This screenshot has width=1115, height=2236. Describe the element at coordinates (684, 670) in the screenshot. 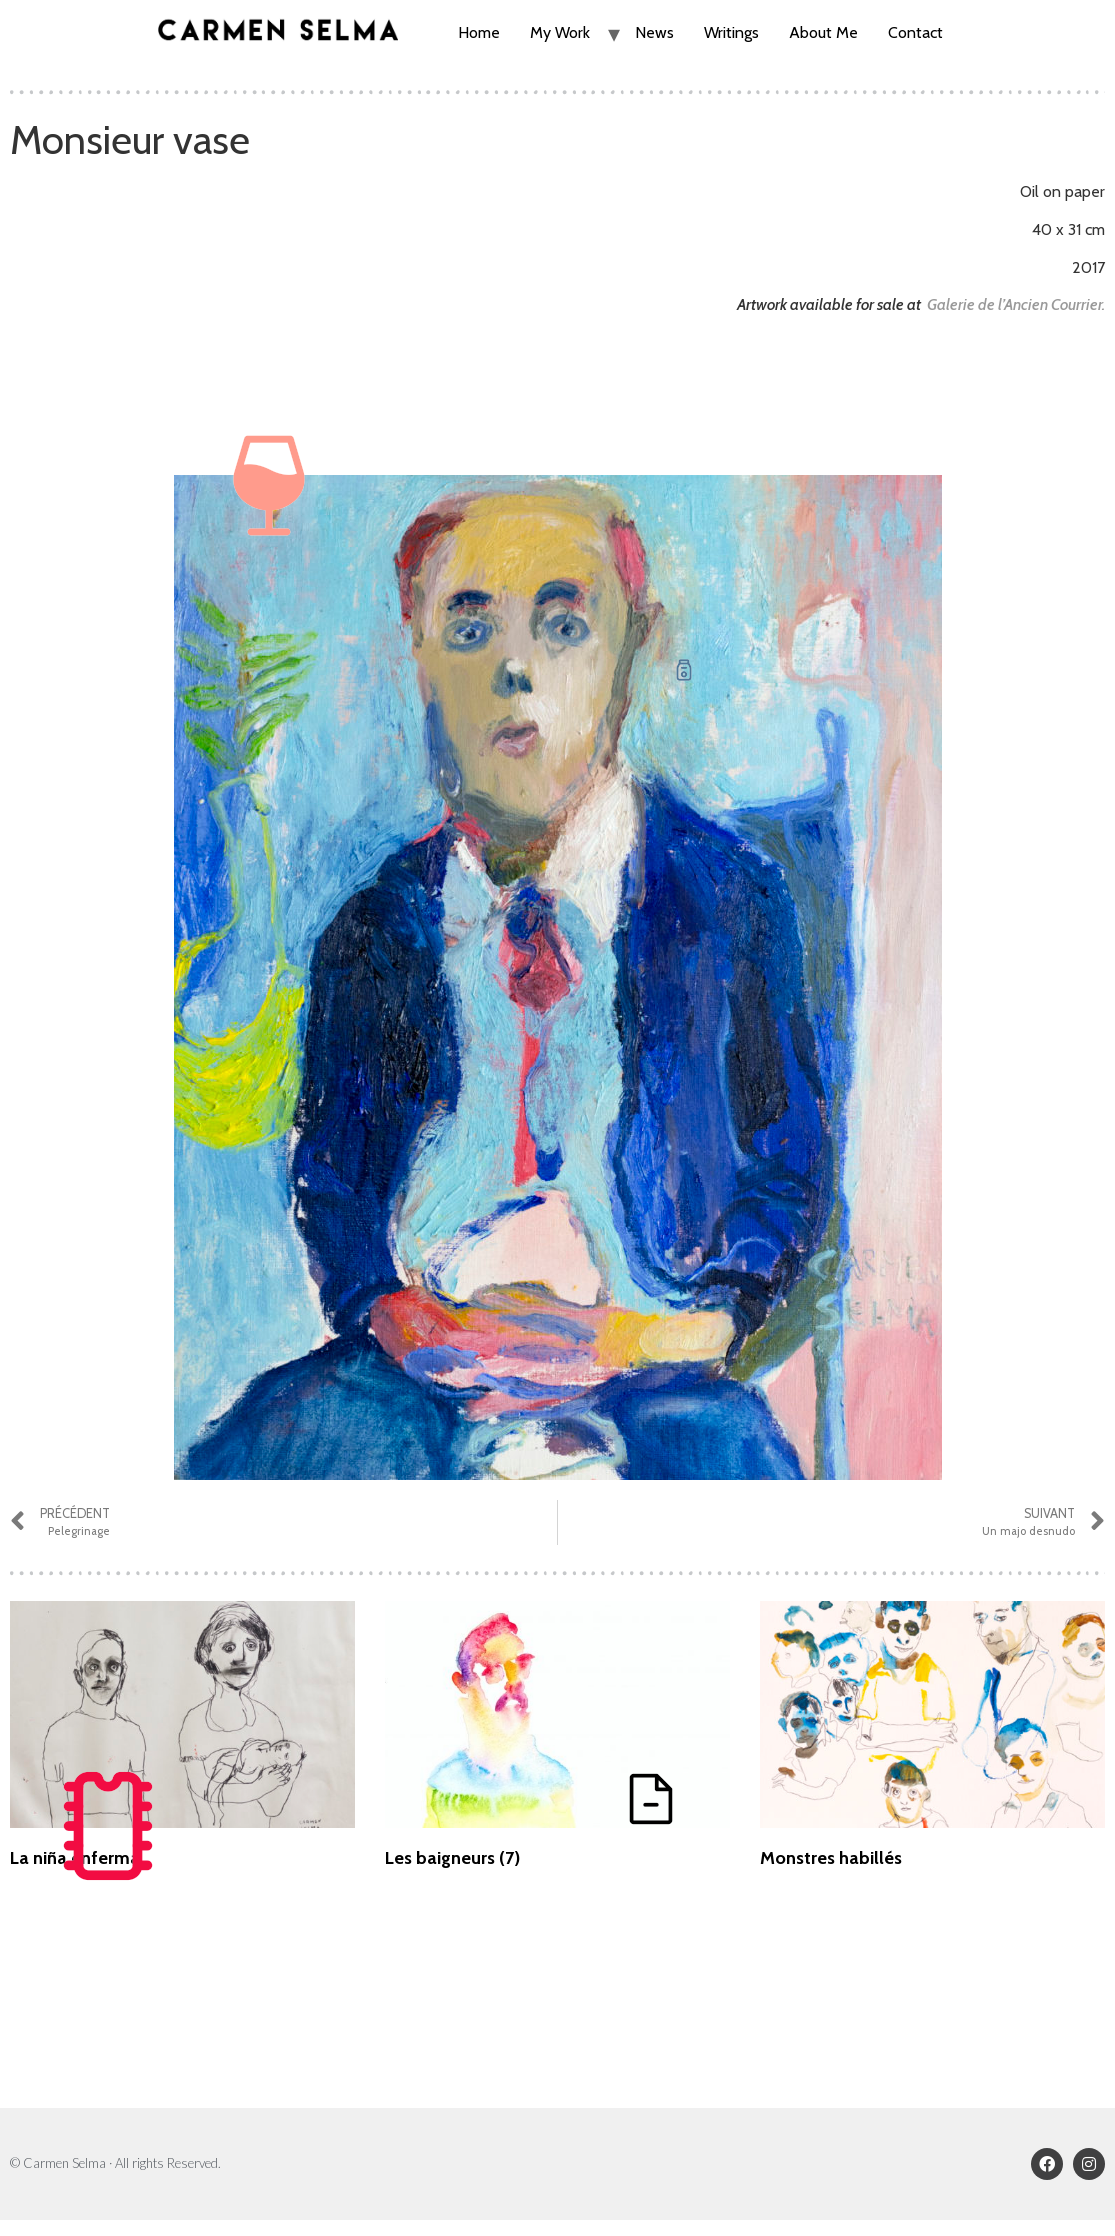

I see `view dairy or milk products` at that location.